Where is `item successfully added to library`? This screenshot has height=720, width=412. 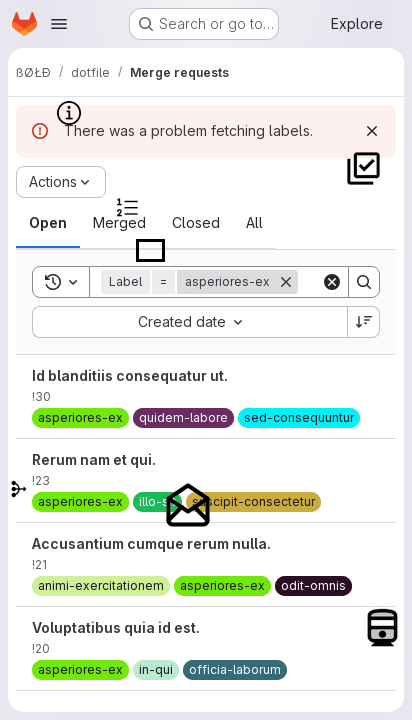 item successfully added to library is located at coordinates (363, 168).